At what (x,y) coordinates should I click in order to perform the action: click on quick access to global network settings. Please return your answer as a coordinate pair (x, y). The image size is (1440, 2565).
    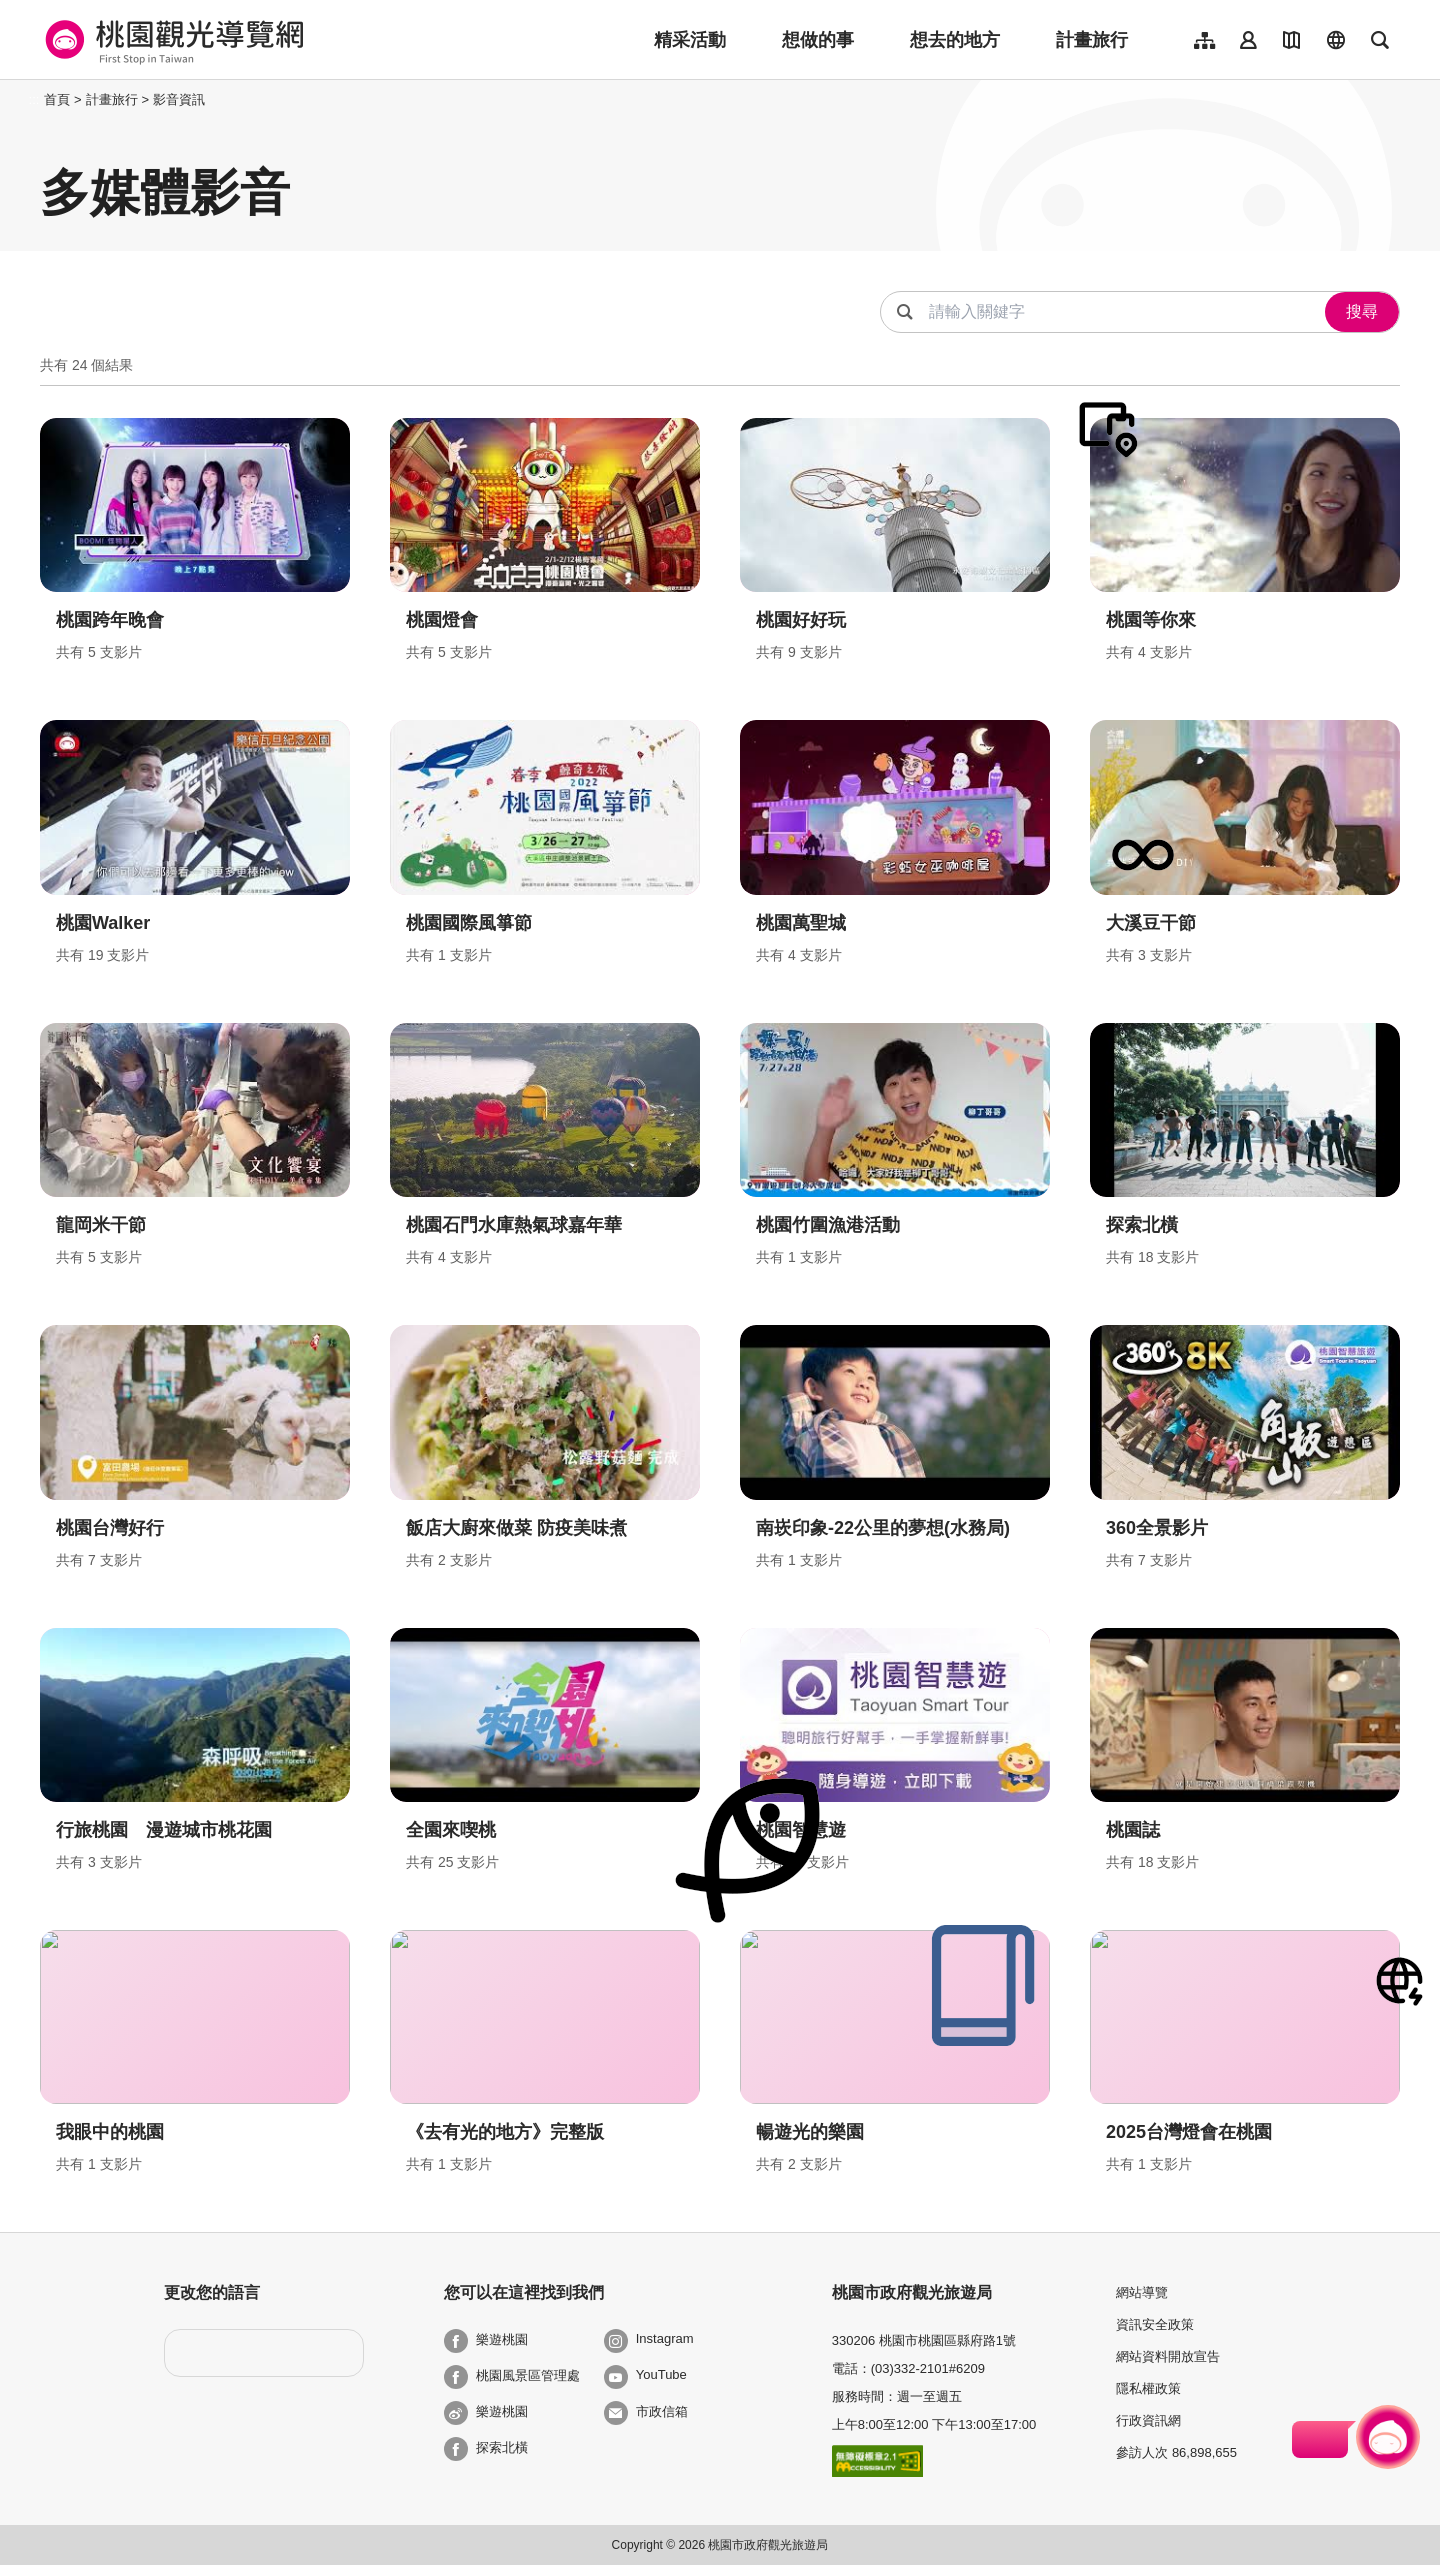
    Looking at the image, I should click on (1399, 1980).